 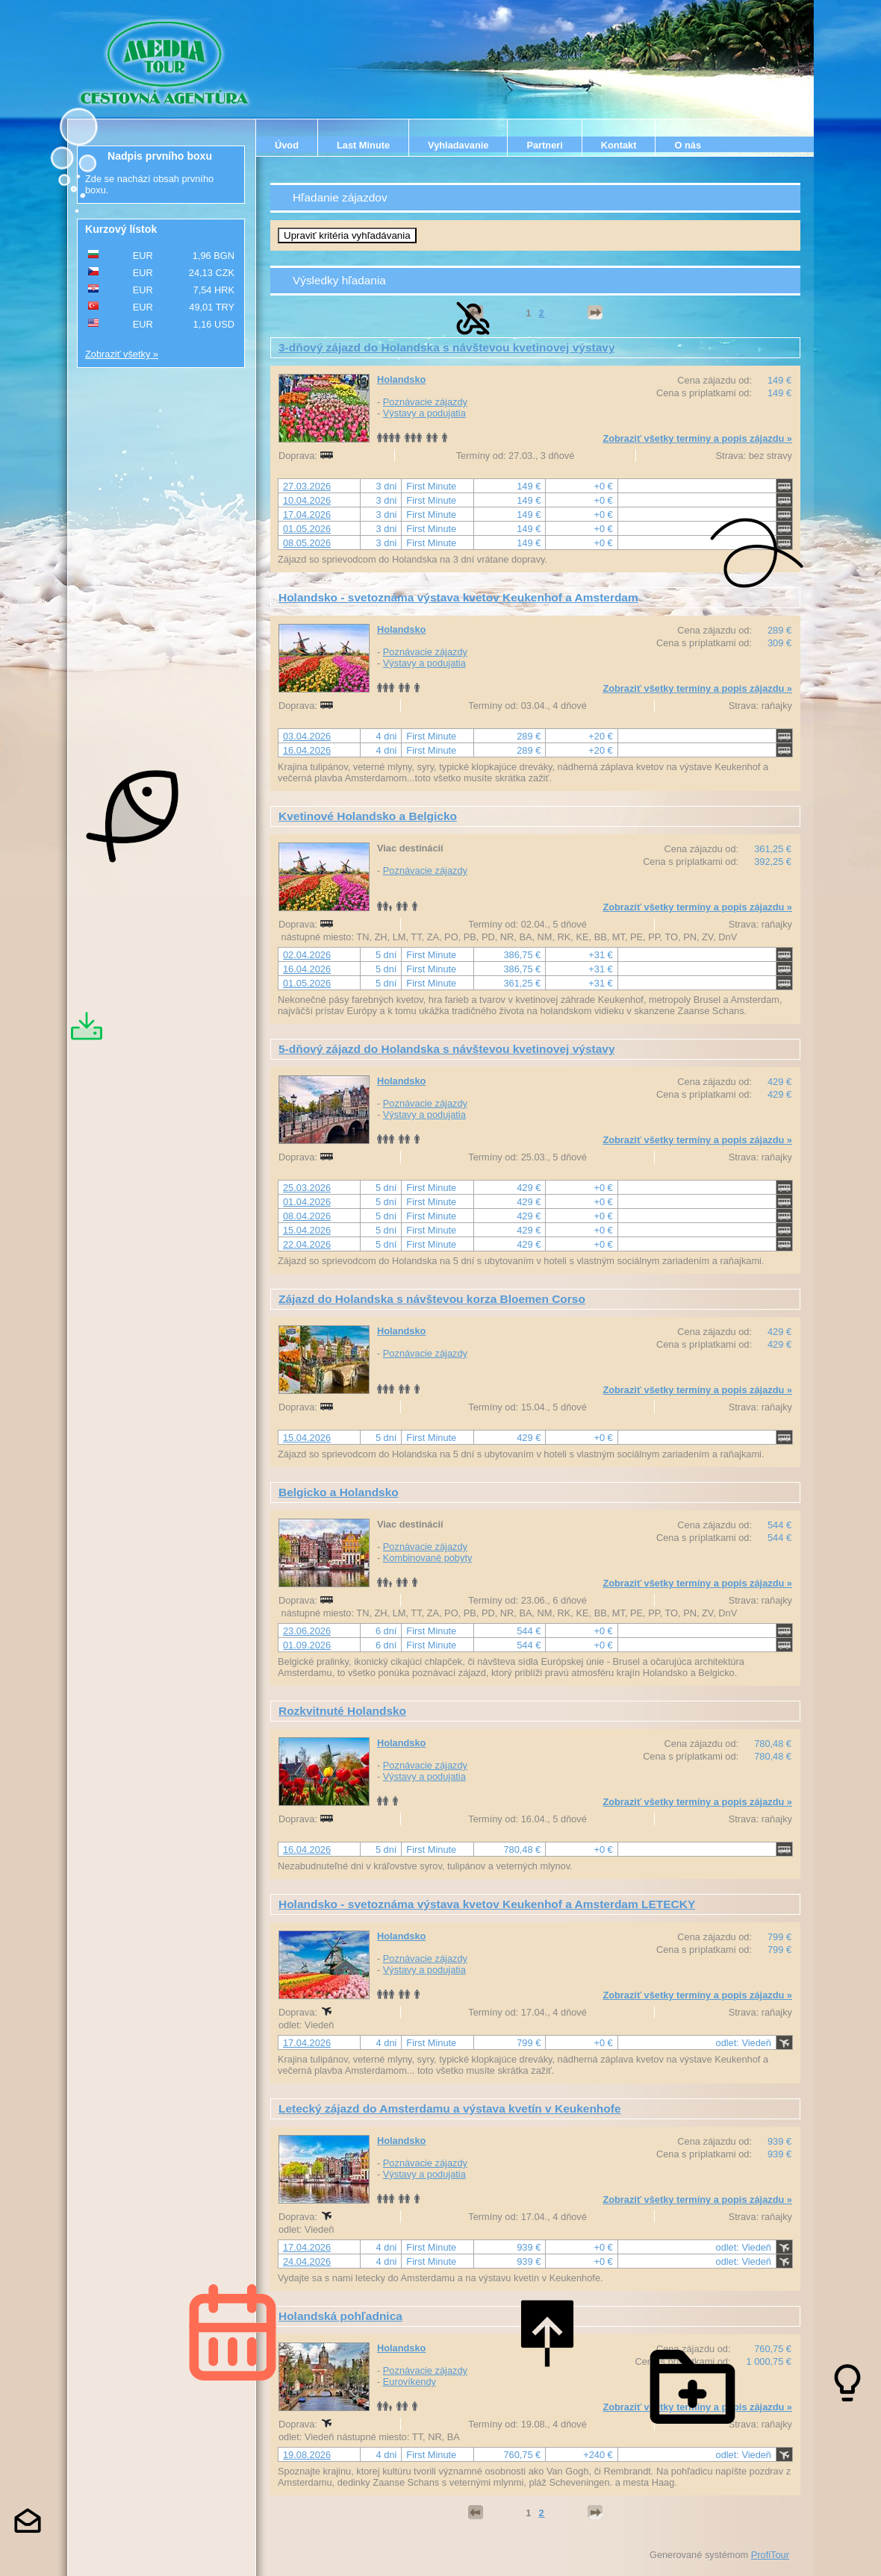 I want to click on create a new folder, so click(x=692, y=2387).